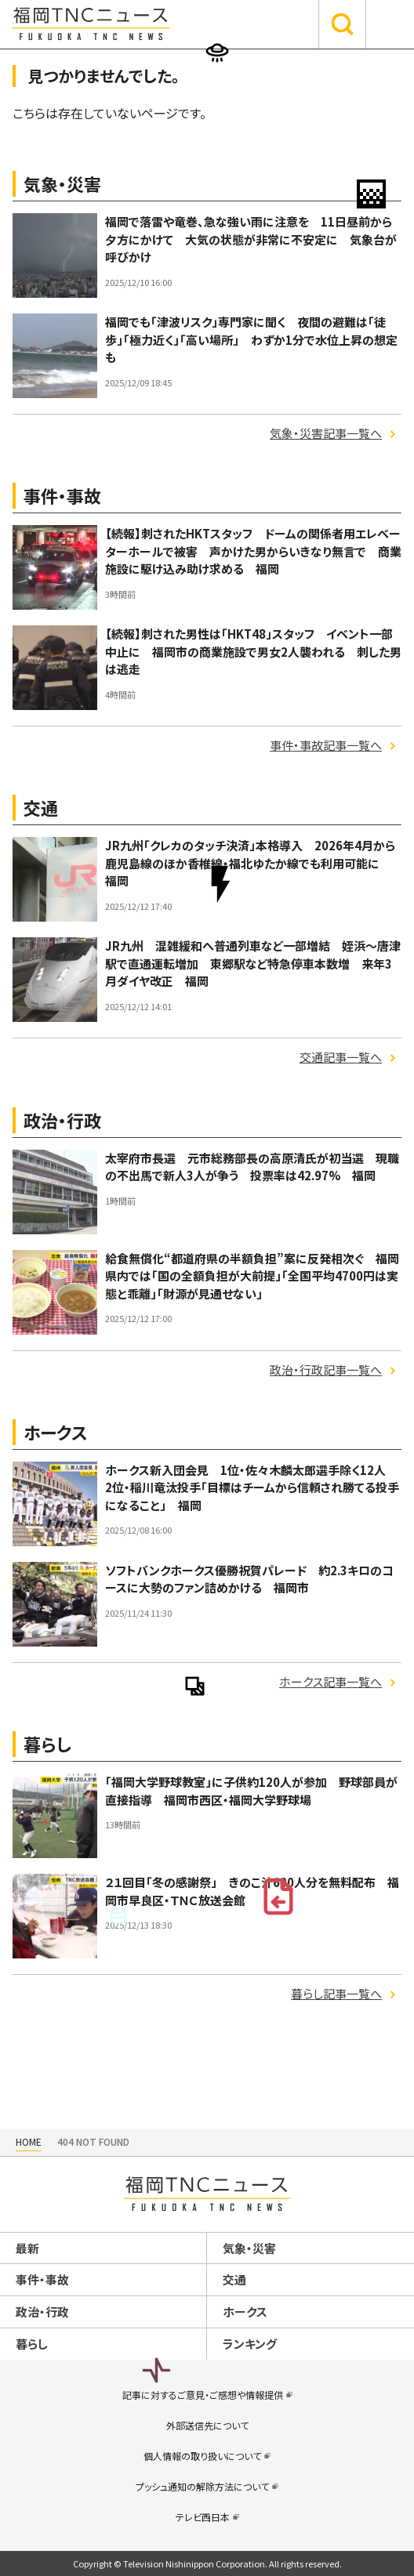 This screenshot has height=2576, width=414. What do you see at coordinates (371, 194) in the screenshot?
I see `apply a gradient effect to an image` at bounding box center [371, 194].